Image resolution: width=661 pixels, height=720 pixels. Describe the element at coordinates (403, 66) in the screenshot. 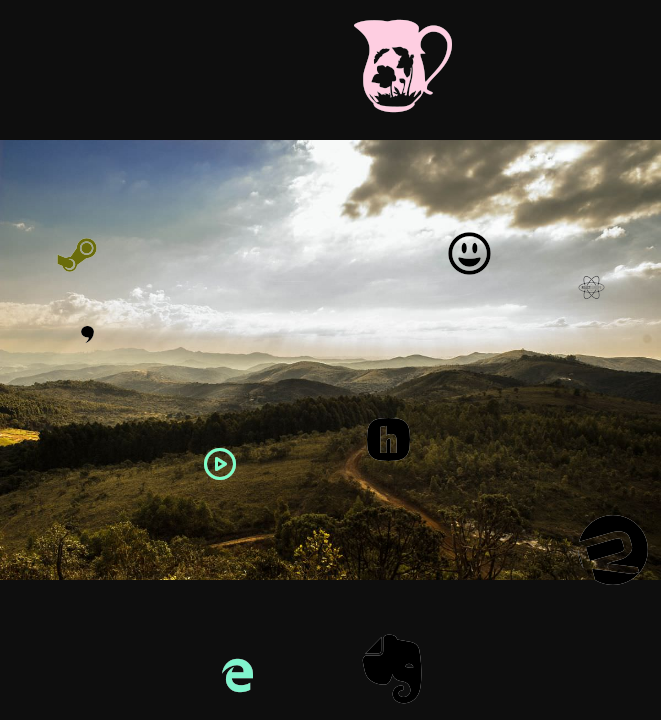

I see `charles web debugging proxy application` at that location.